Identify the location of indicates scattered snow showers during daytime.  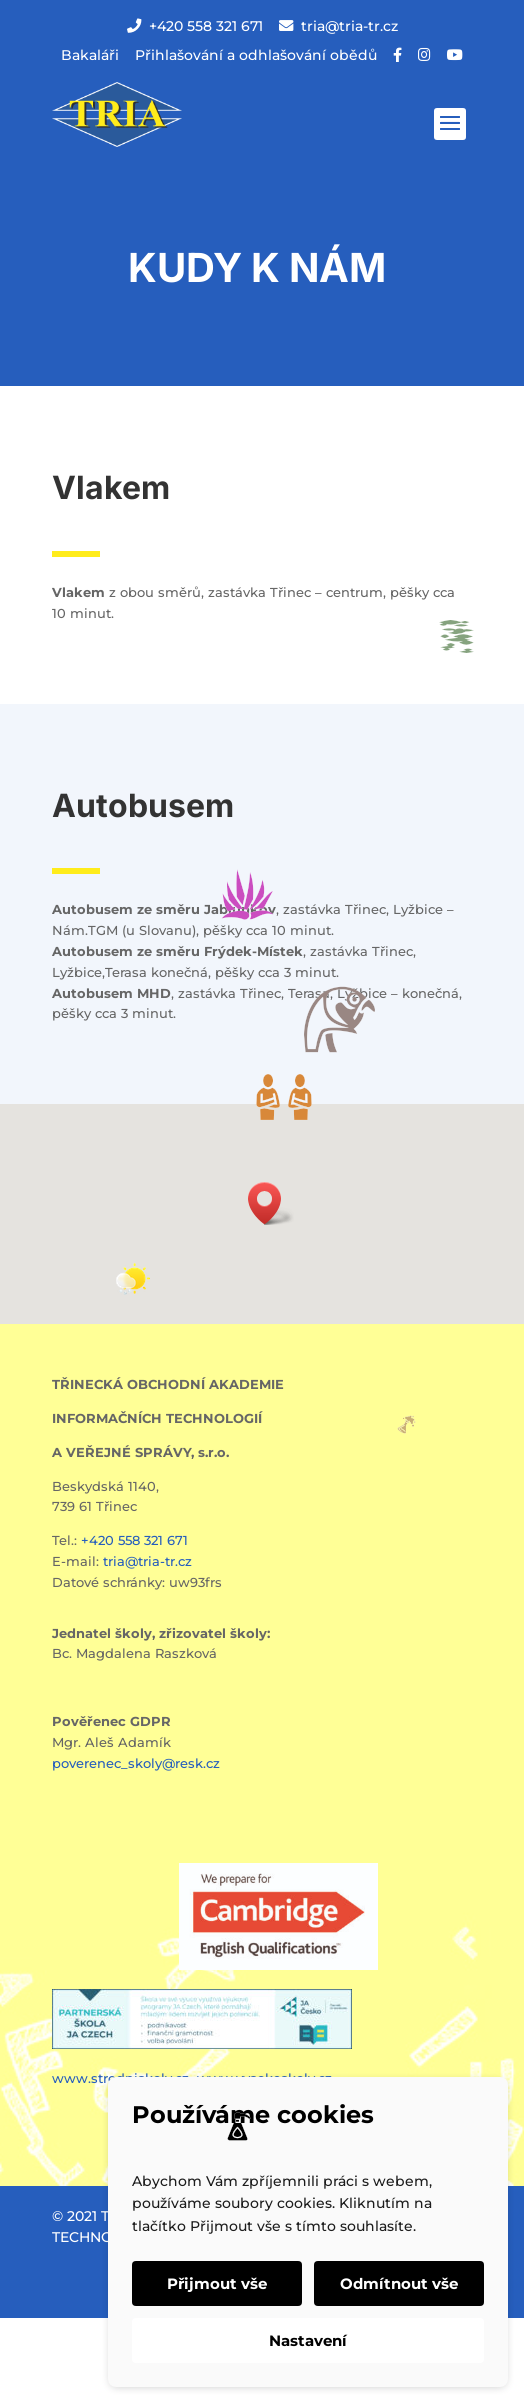
(133, 1279).